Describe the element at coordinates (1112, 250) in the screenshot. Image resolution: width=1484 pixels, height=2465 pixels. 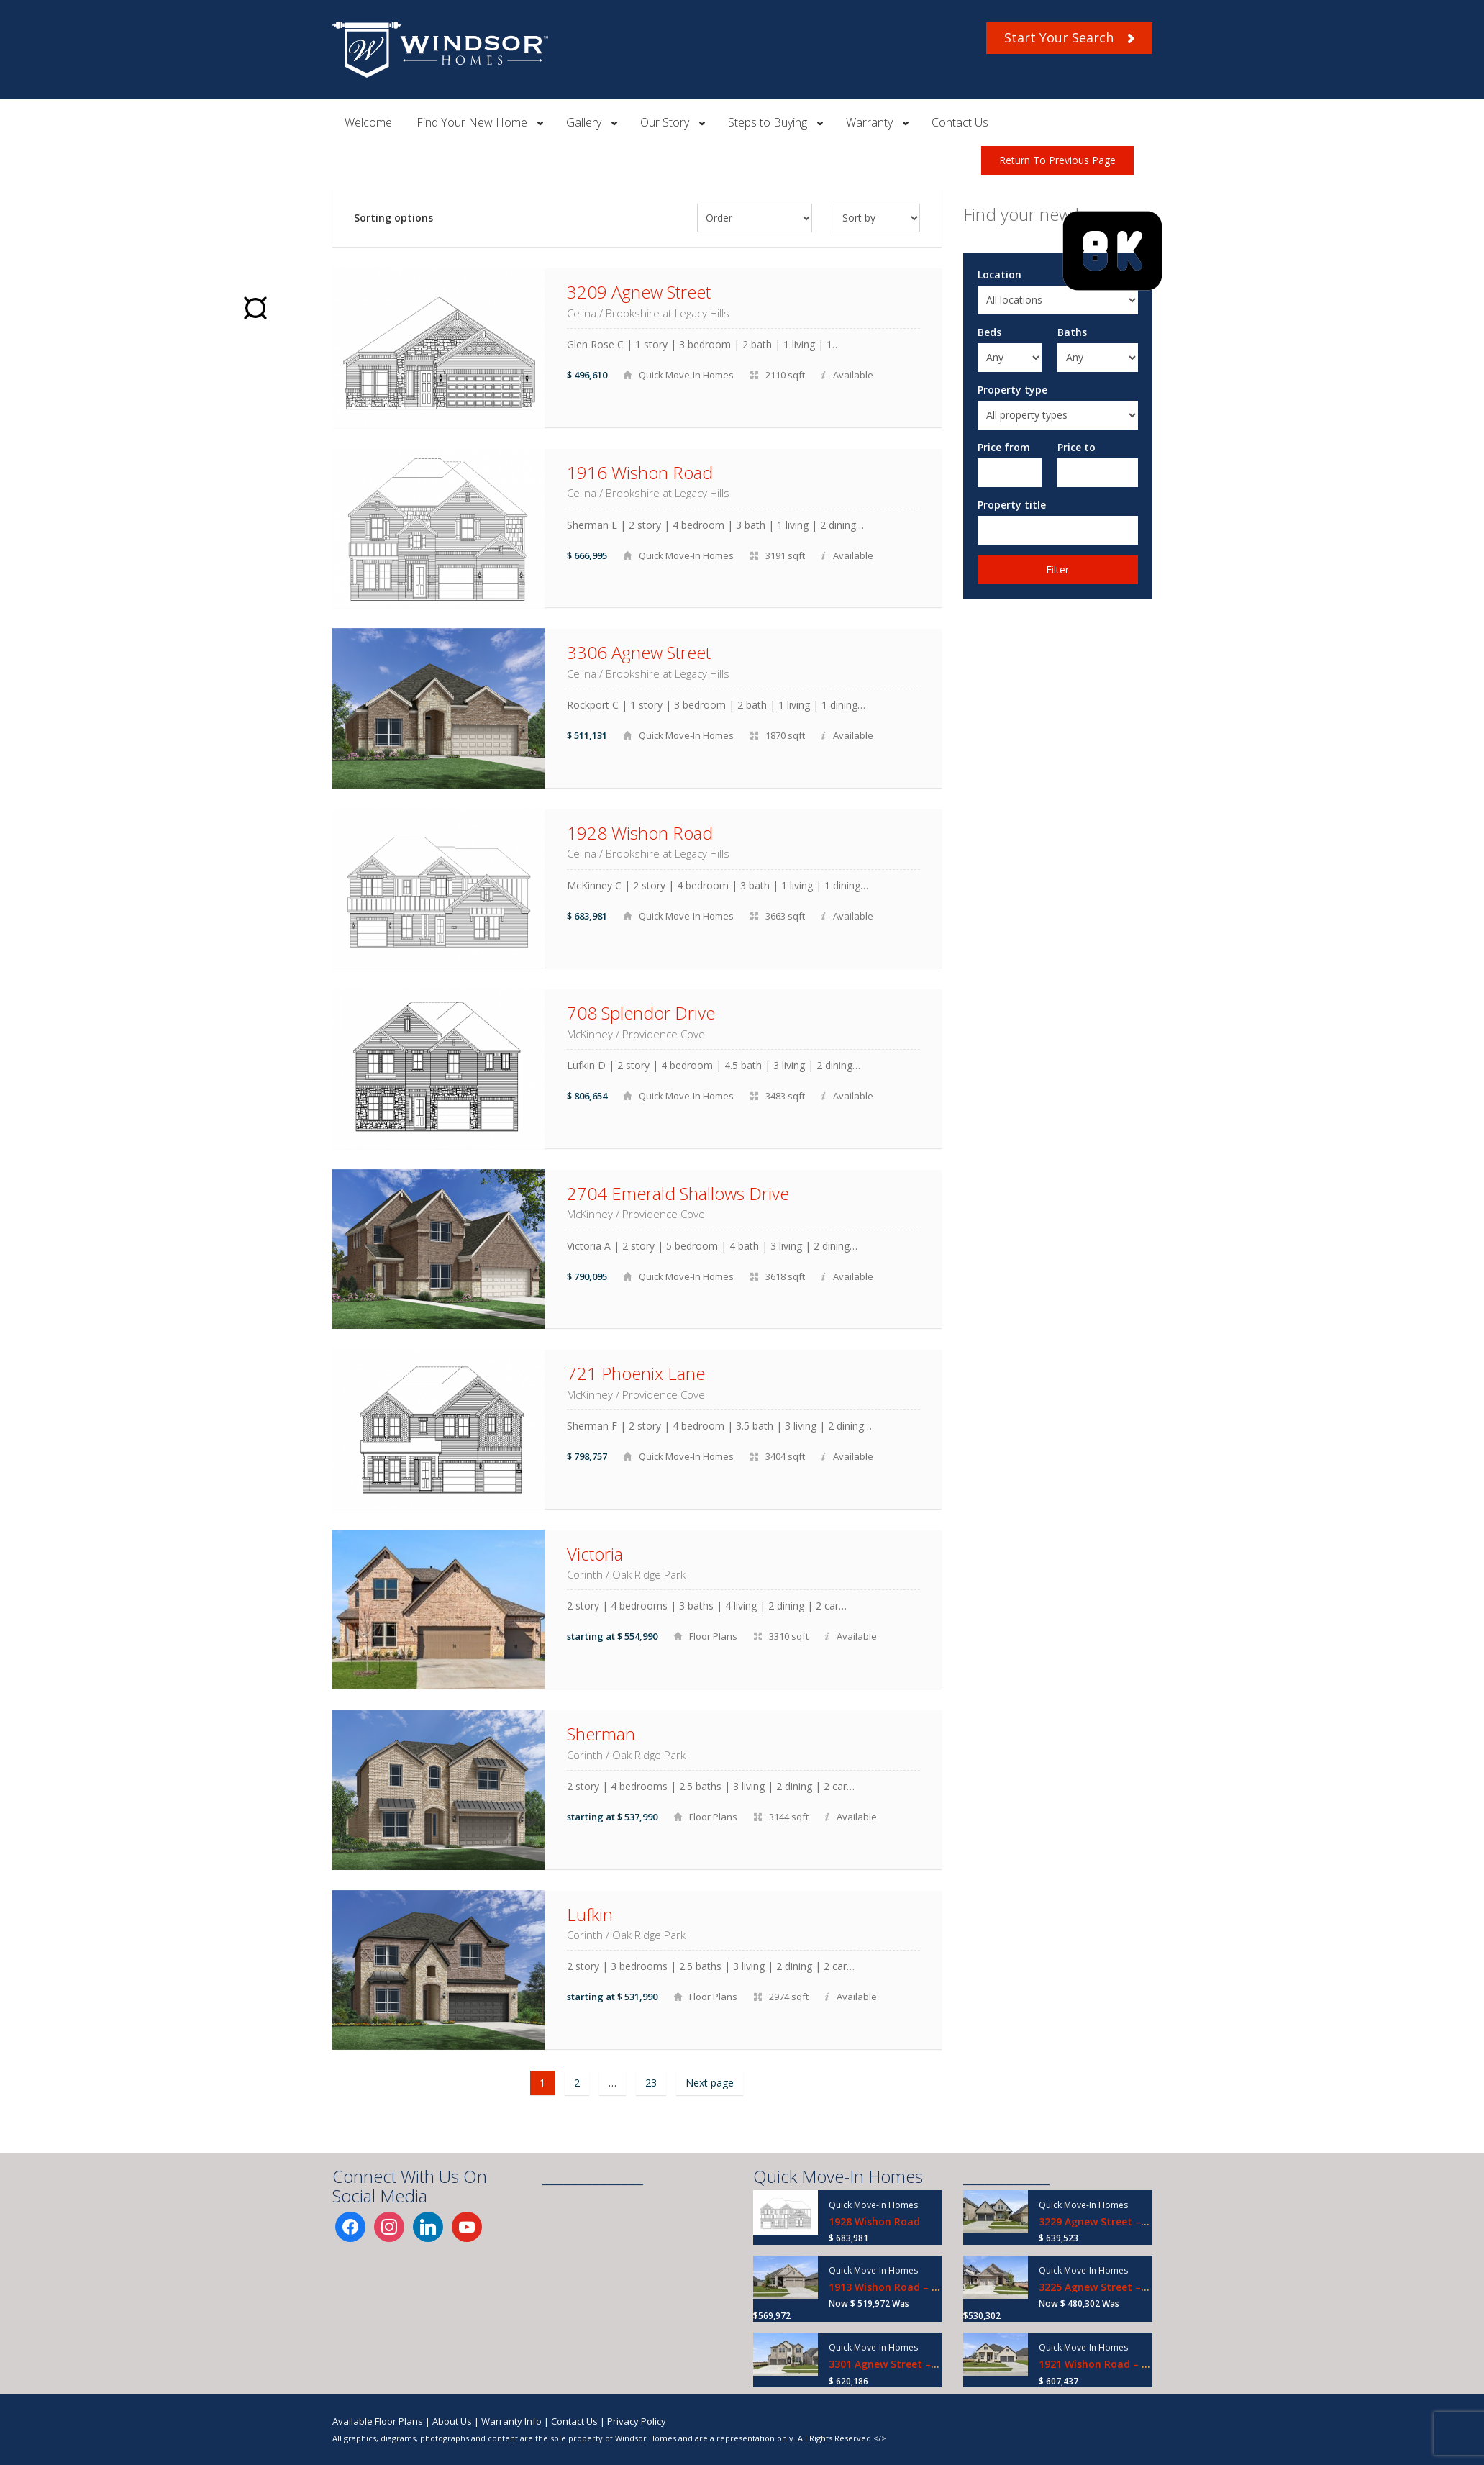
I see `indicates 8K video resolution quality` at that location.